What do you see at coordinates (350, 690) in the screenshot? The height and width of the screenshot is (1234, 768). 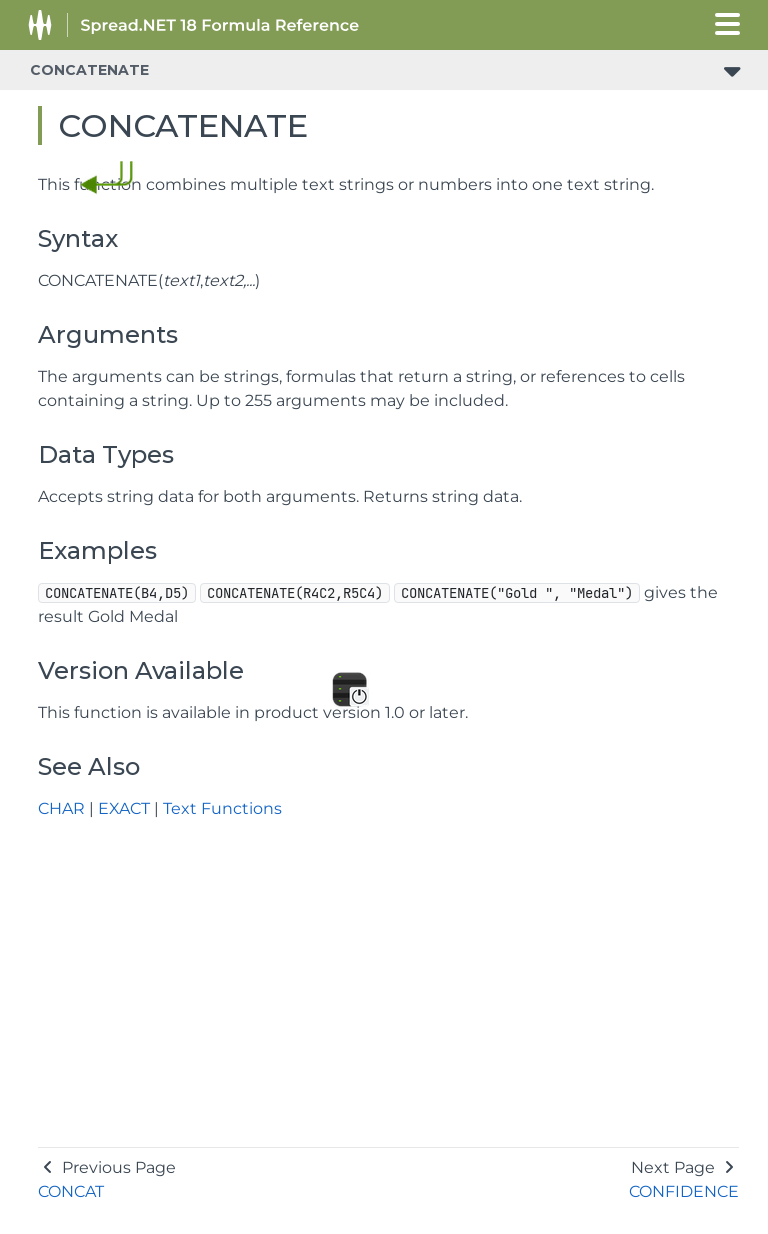 I see `configure network boot server settings` at bounding box center [350, 690].